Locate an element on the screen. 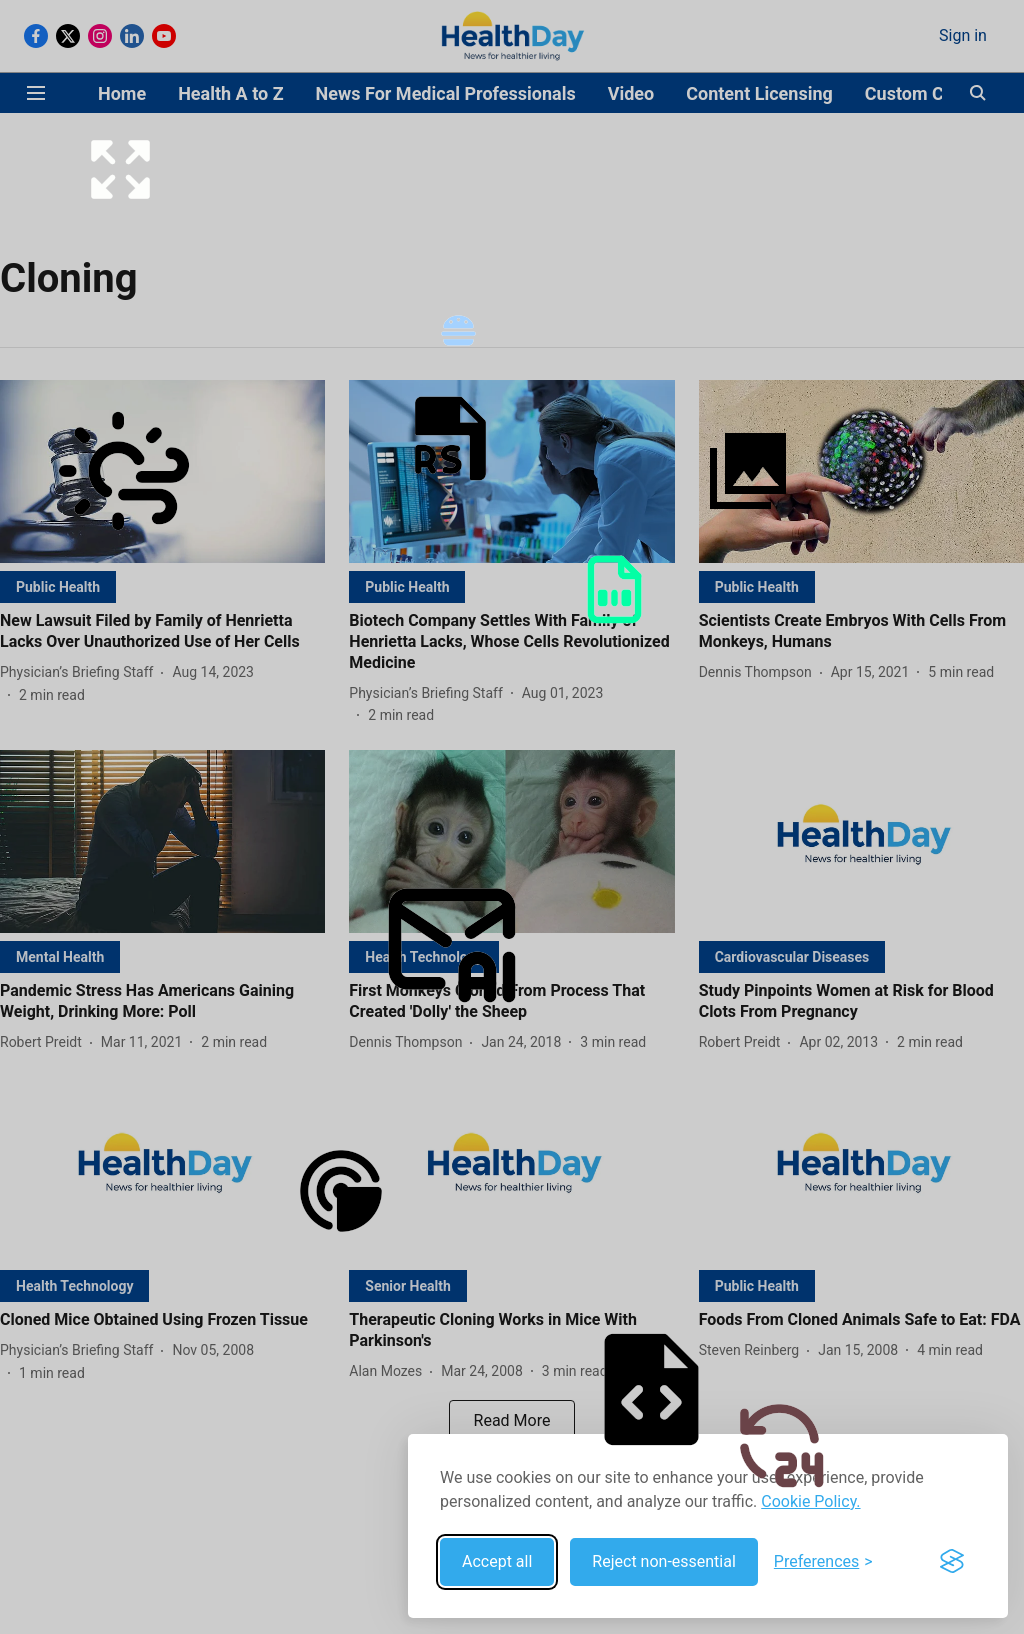 The width and height of the screenshot is (1024, 1634). expand to fullscreen mode is located at coordinates (120, 169).